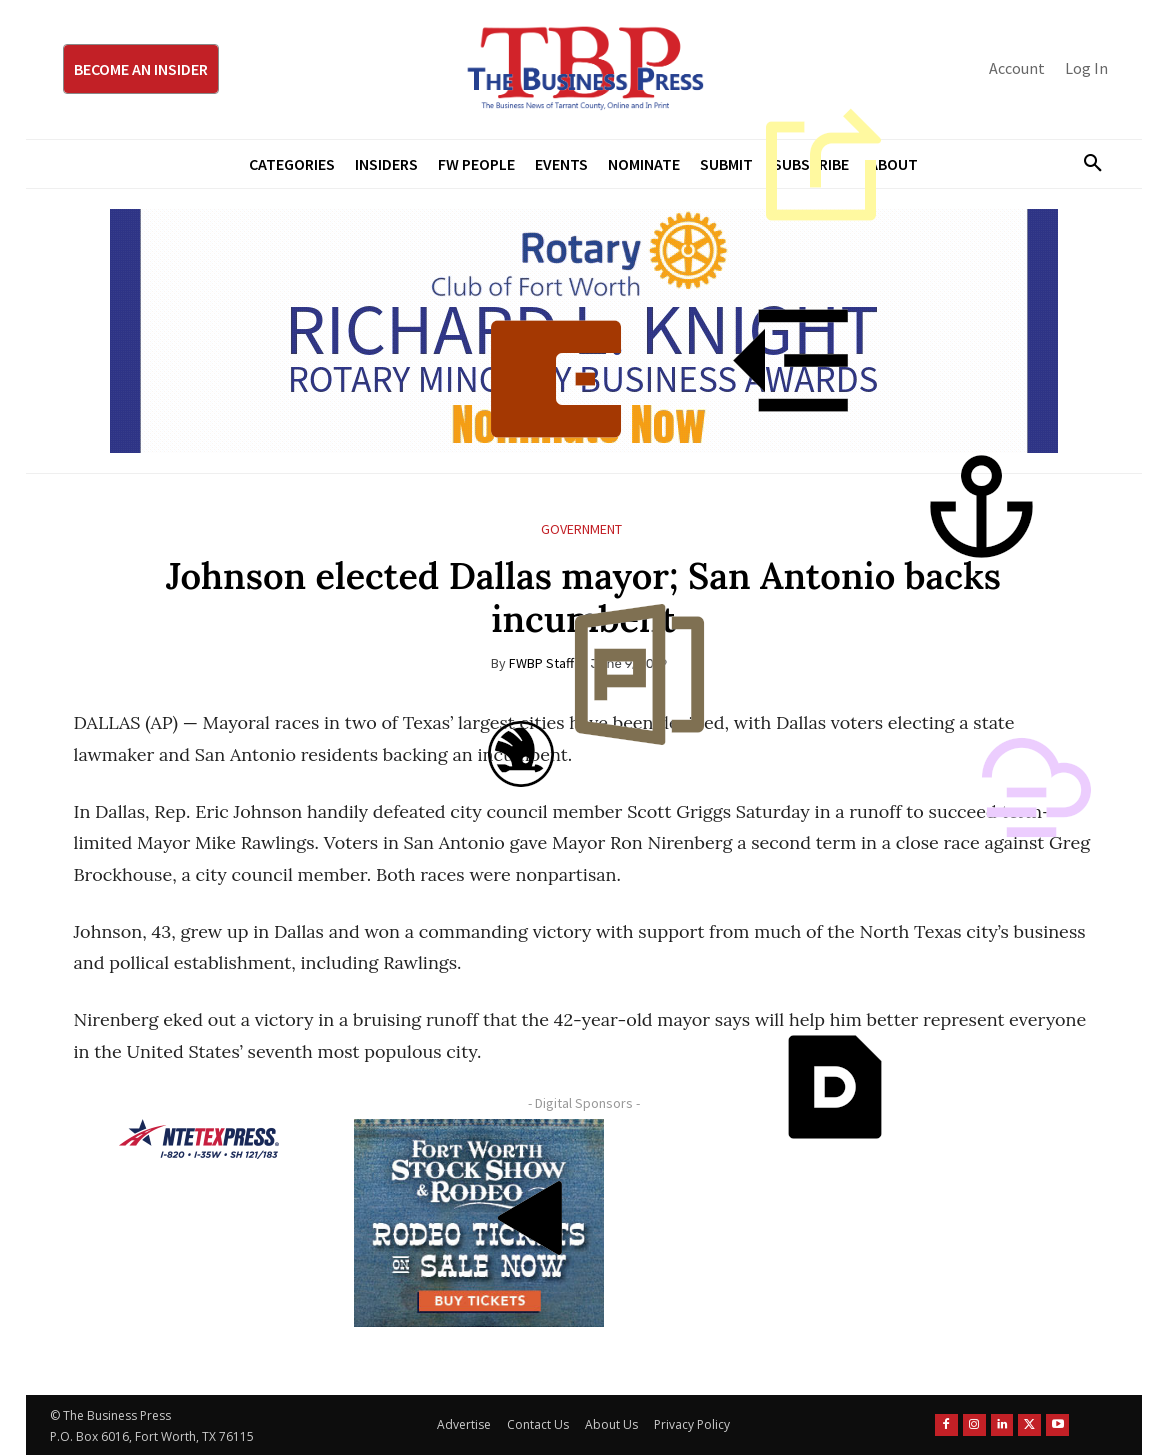  Describe the element at coordinates (556, 379) in the screenshot. I see `access your wallet or payment methods` at that location.